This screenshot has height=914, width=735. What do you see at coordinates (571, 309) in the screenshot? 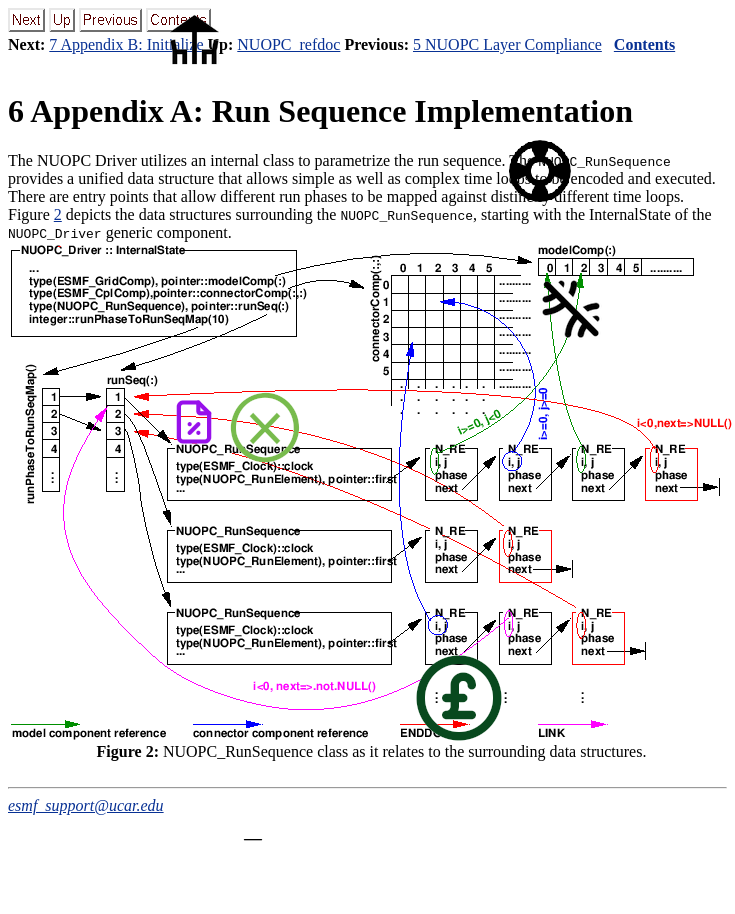
I see `disable light leak effects in photo editing` at bounding box center [571, 309].